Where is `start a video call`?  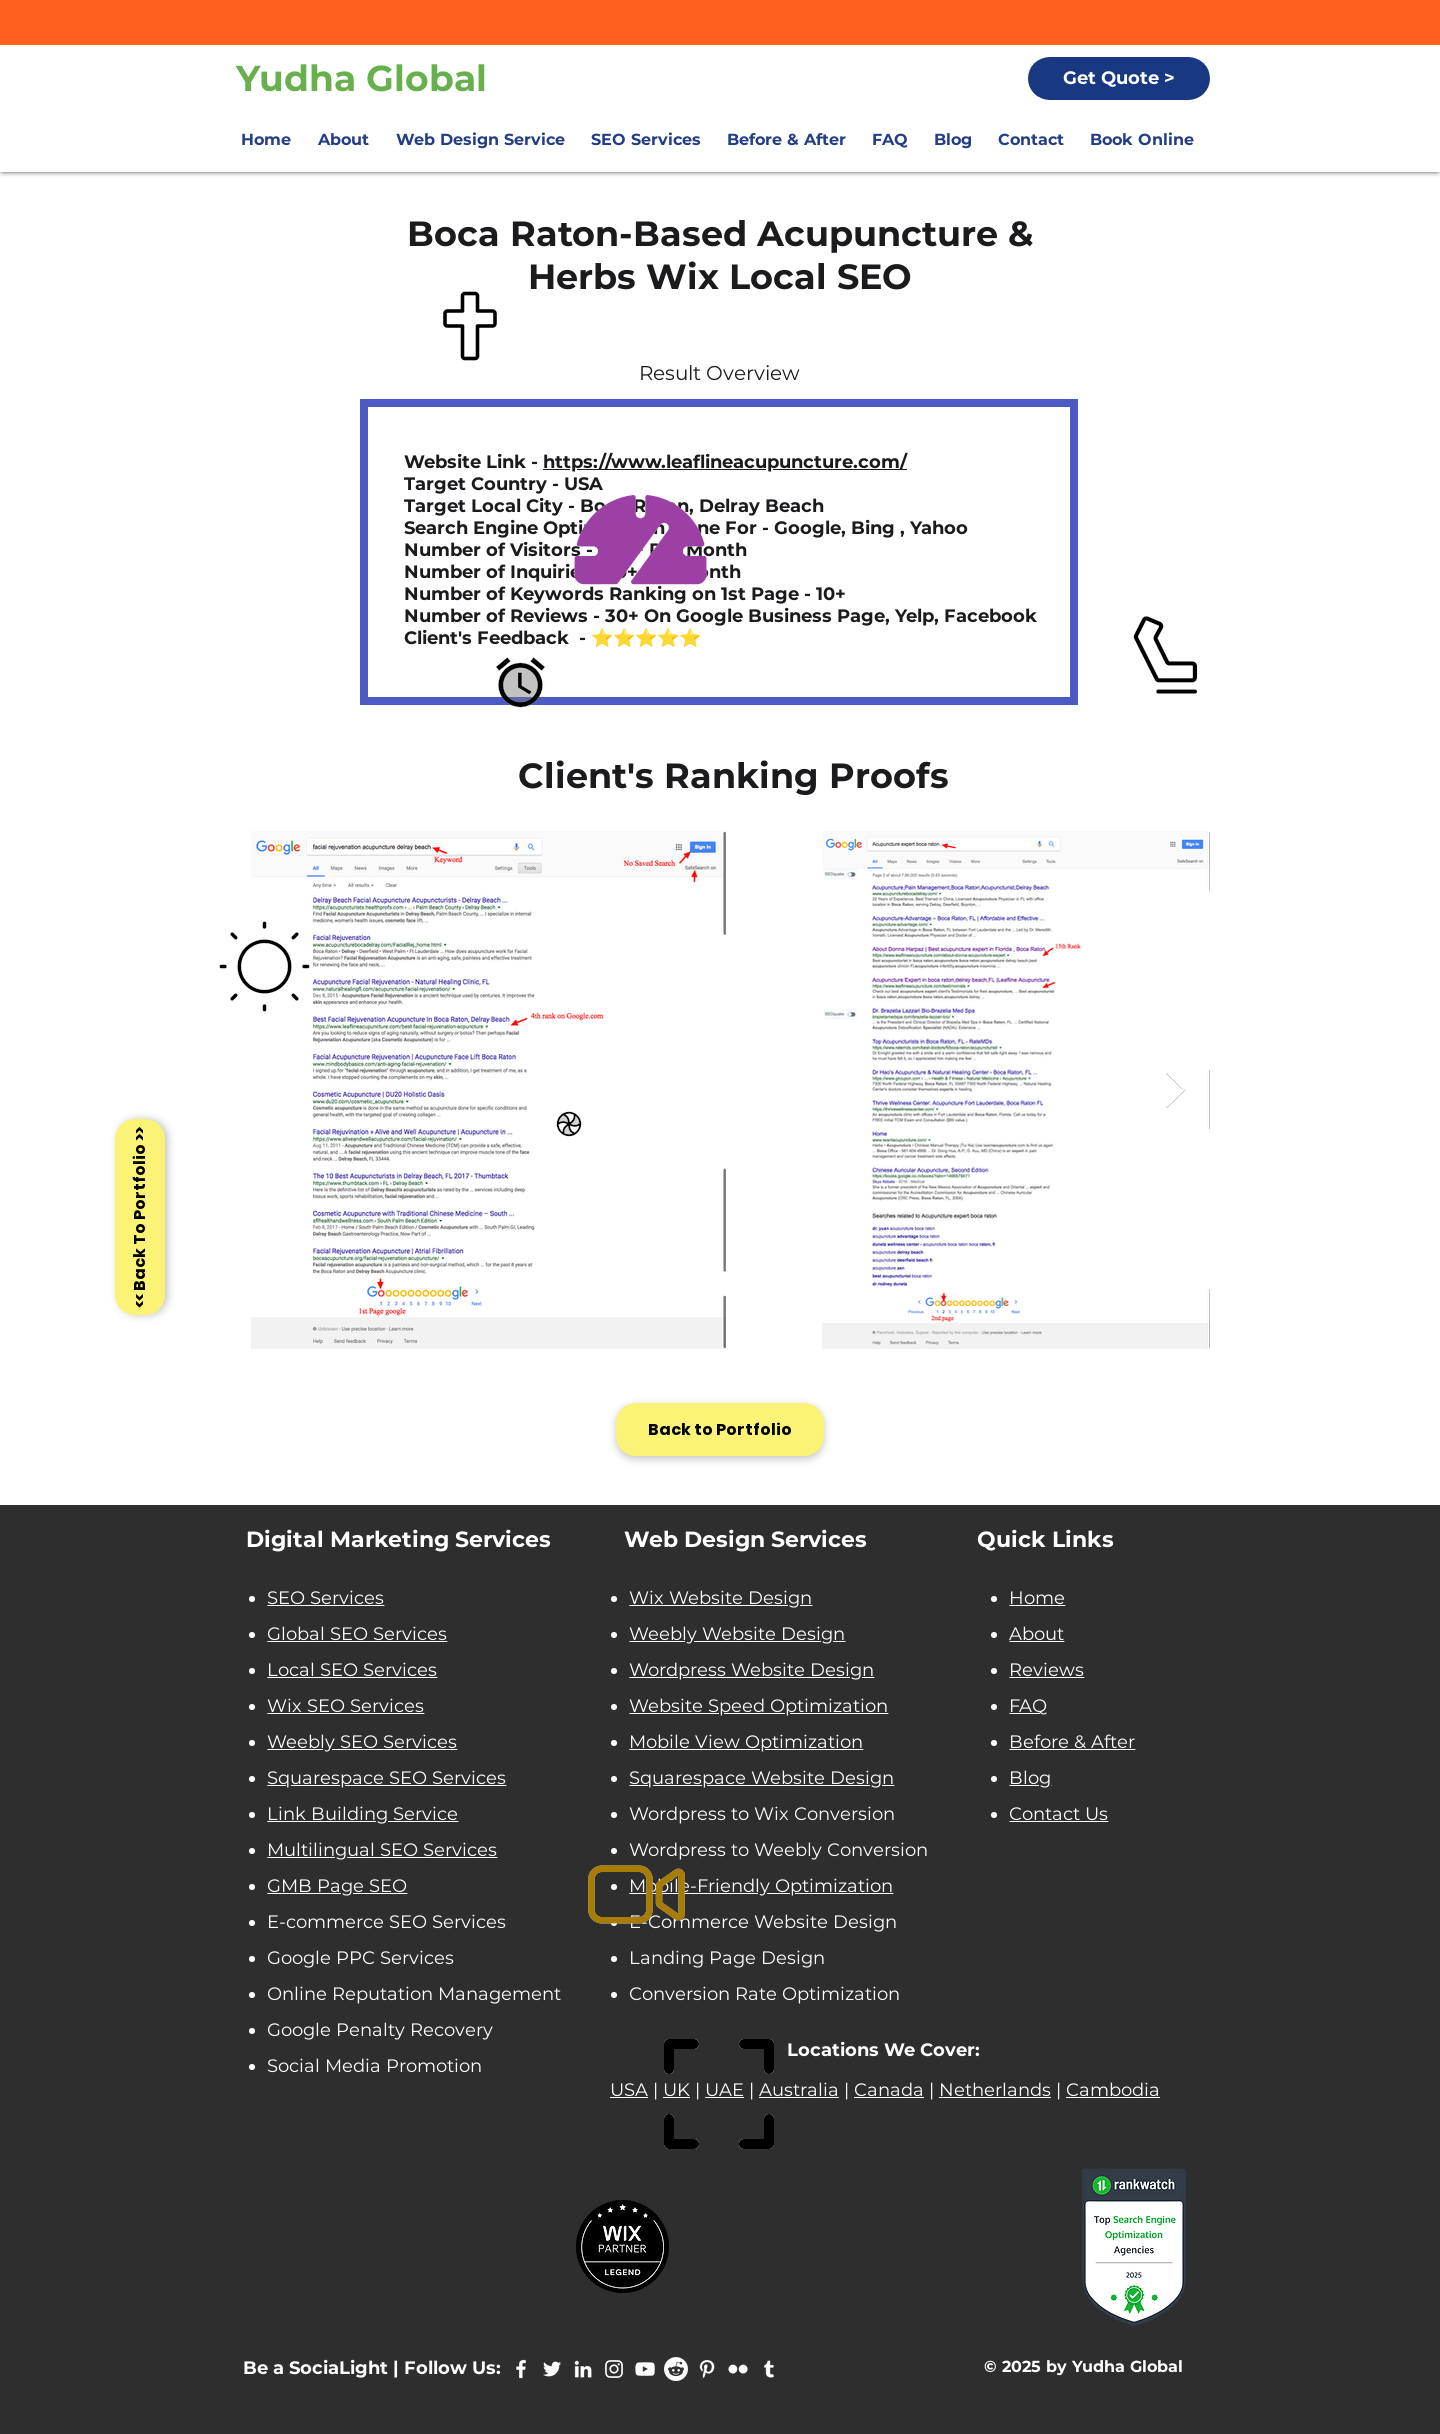
start a video call is located at coordinates (636, 1894).